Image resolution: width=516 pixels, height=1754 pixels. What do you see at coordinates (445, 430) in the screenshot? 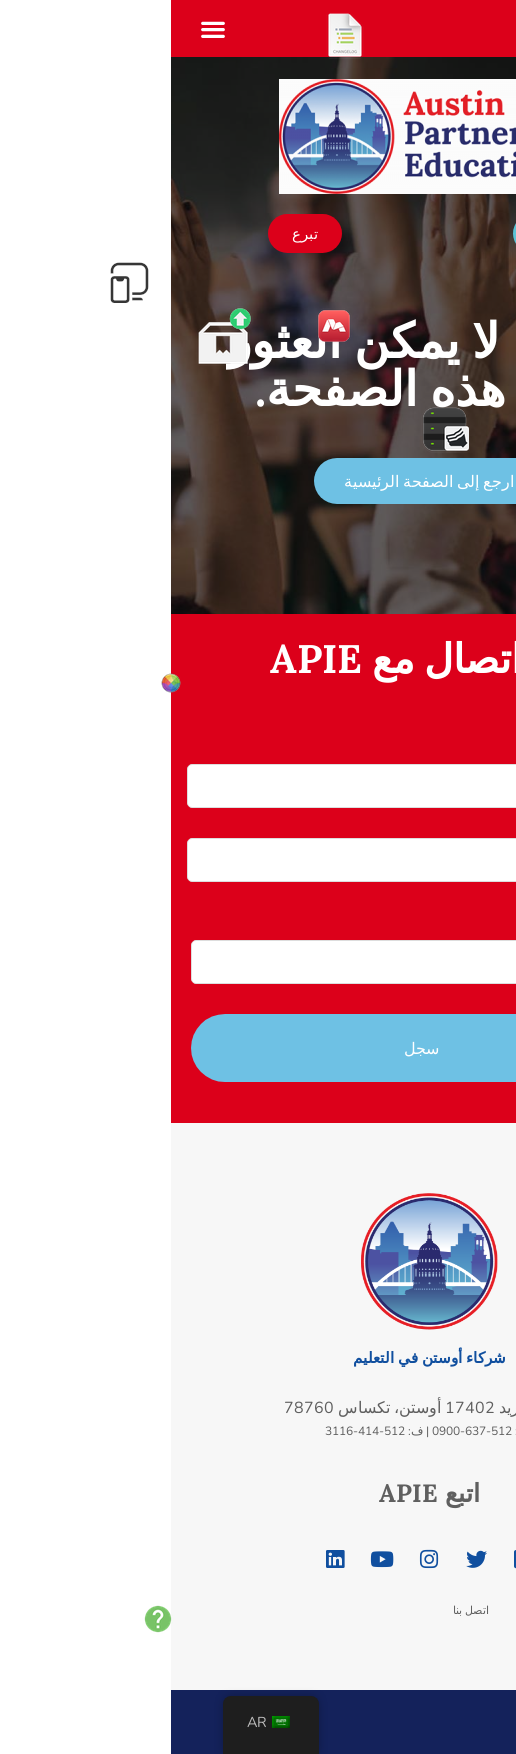
I see `configure kerberos authentication settings for network servers` at bounding box center [445, 430].